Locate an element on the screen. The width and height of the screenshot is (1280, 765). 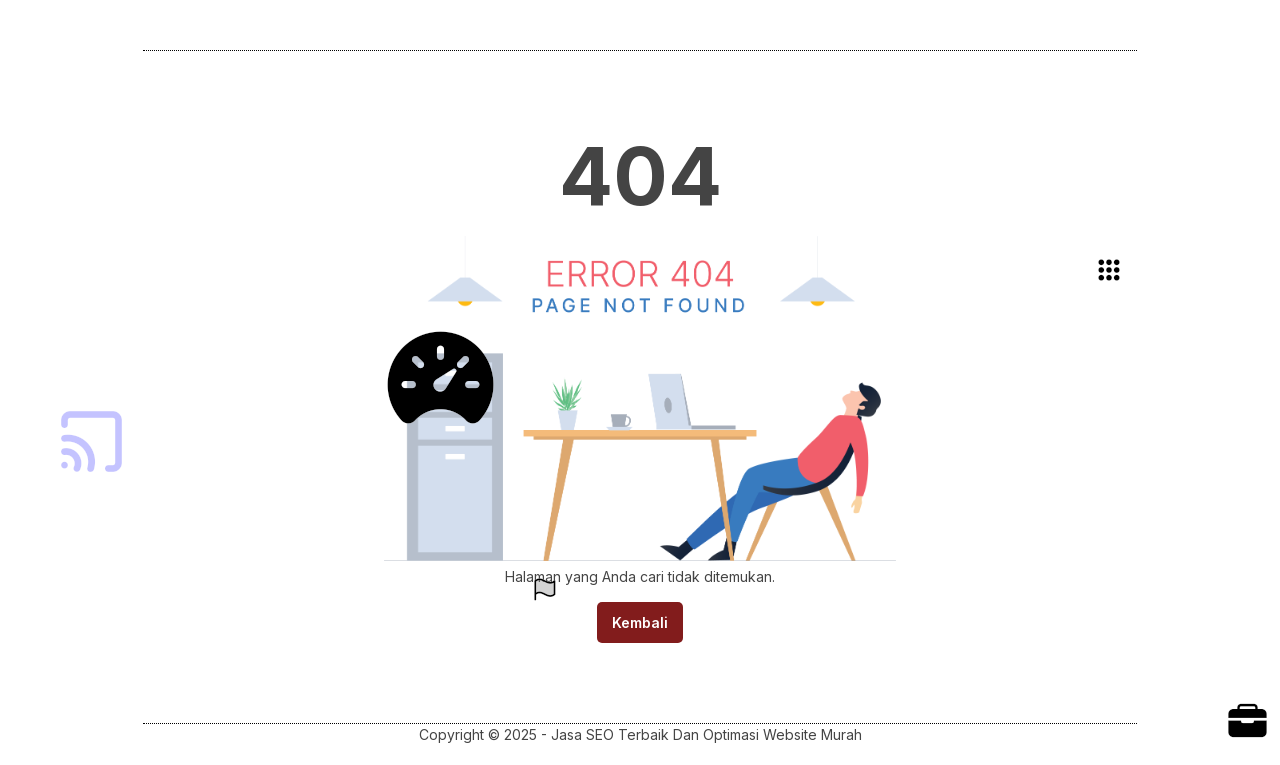
flag or mark an item for follow-up is located at coordinates (544, 589).